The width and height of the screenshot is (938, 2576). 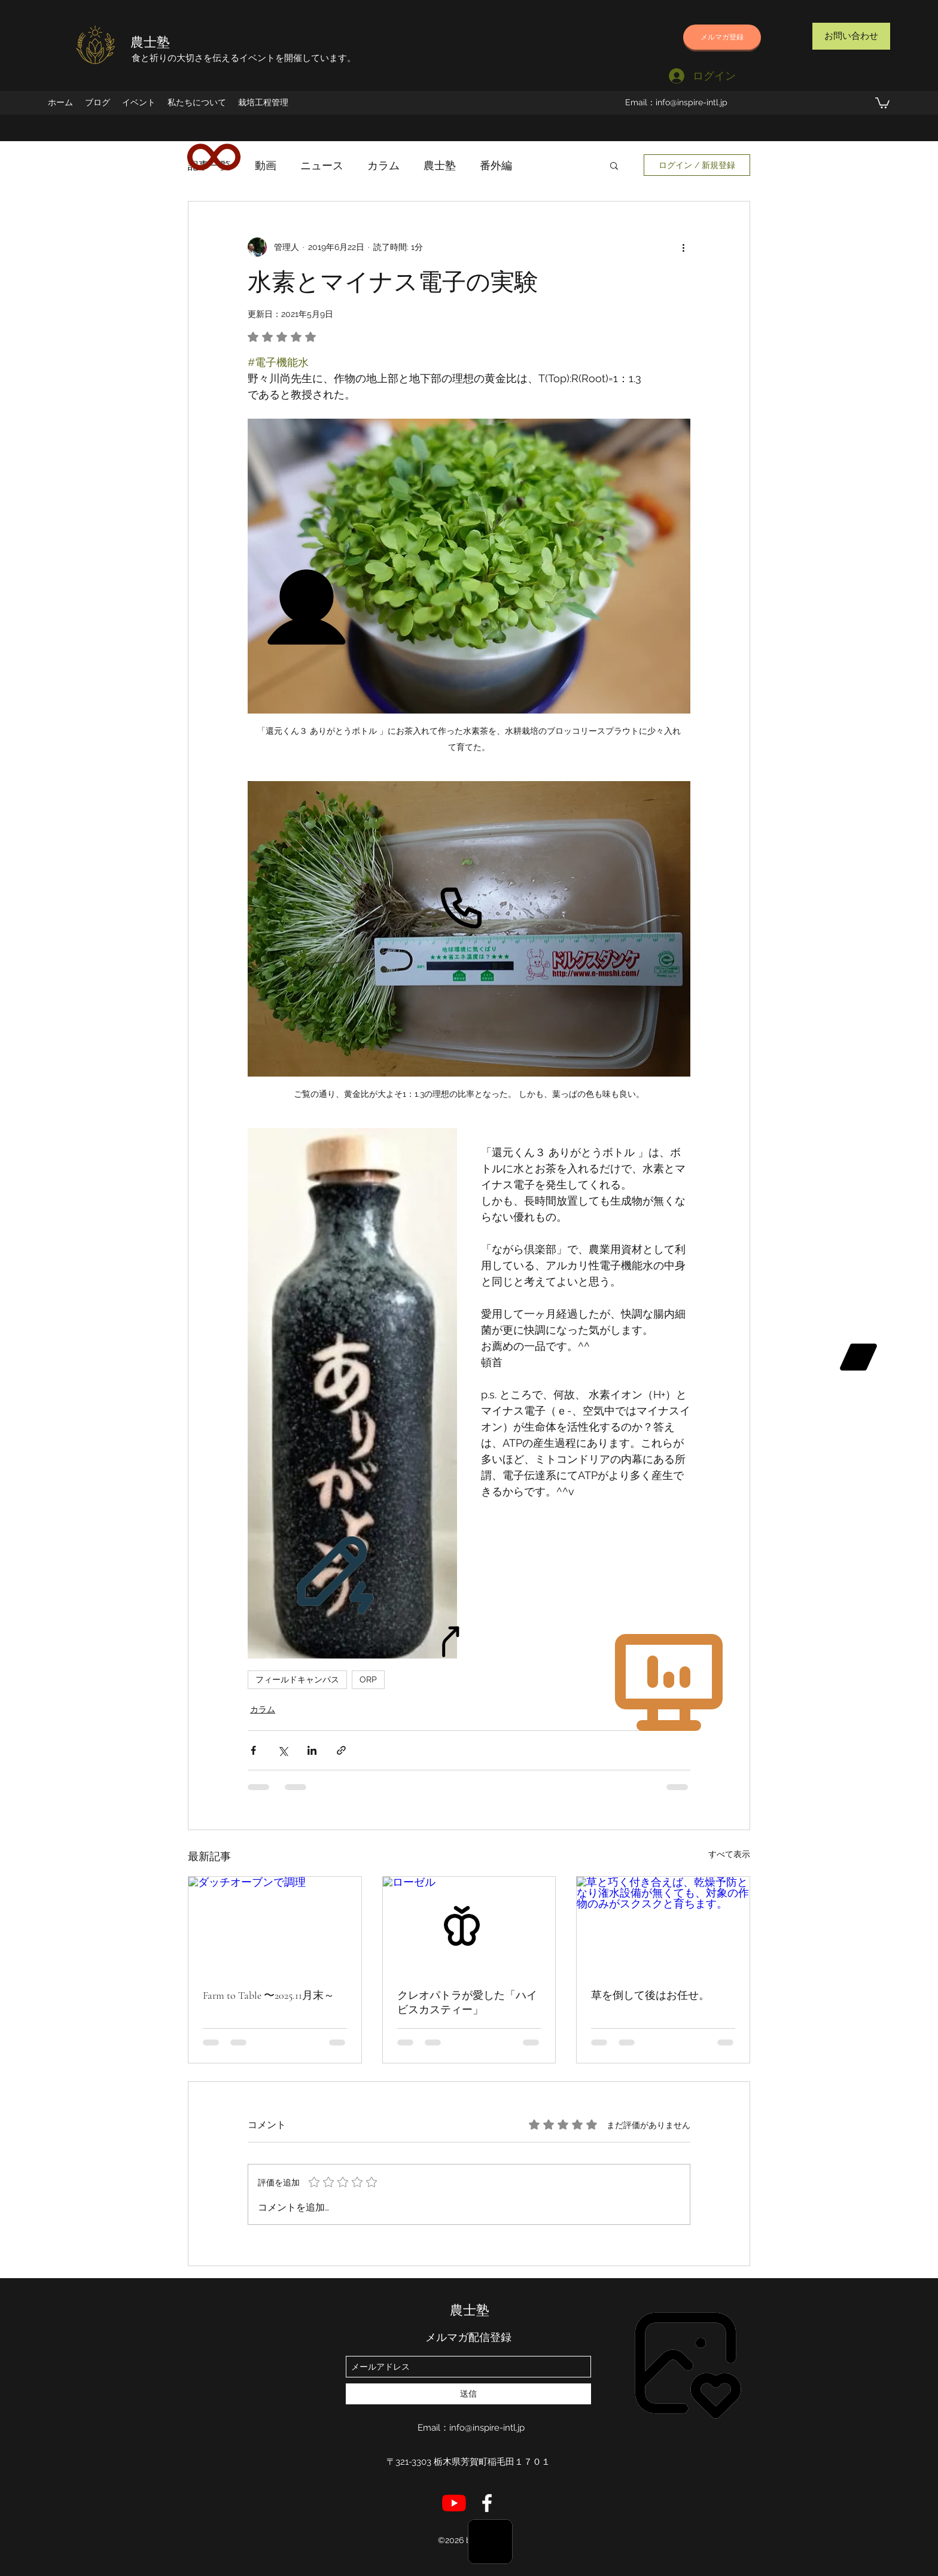 I want to click on indicates unlimited or infinite content, so click(x=214, y=157).